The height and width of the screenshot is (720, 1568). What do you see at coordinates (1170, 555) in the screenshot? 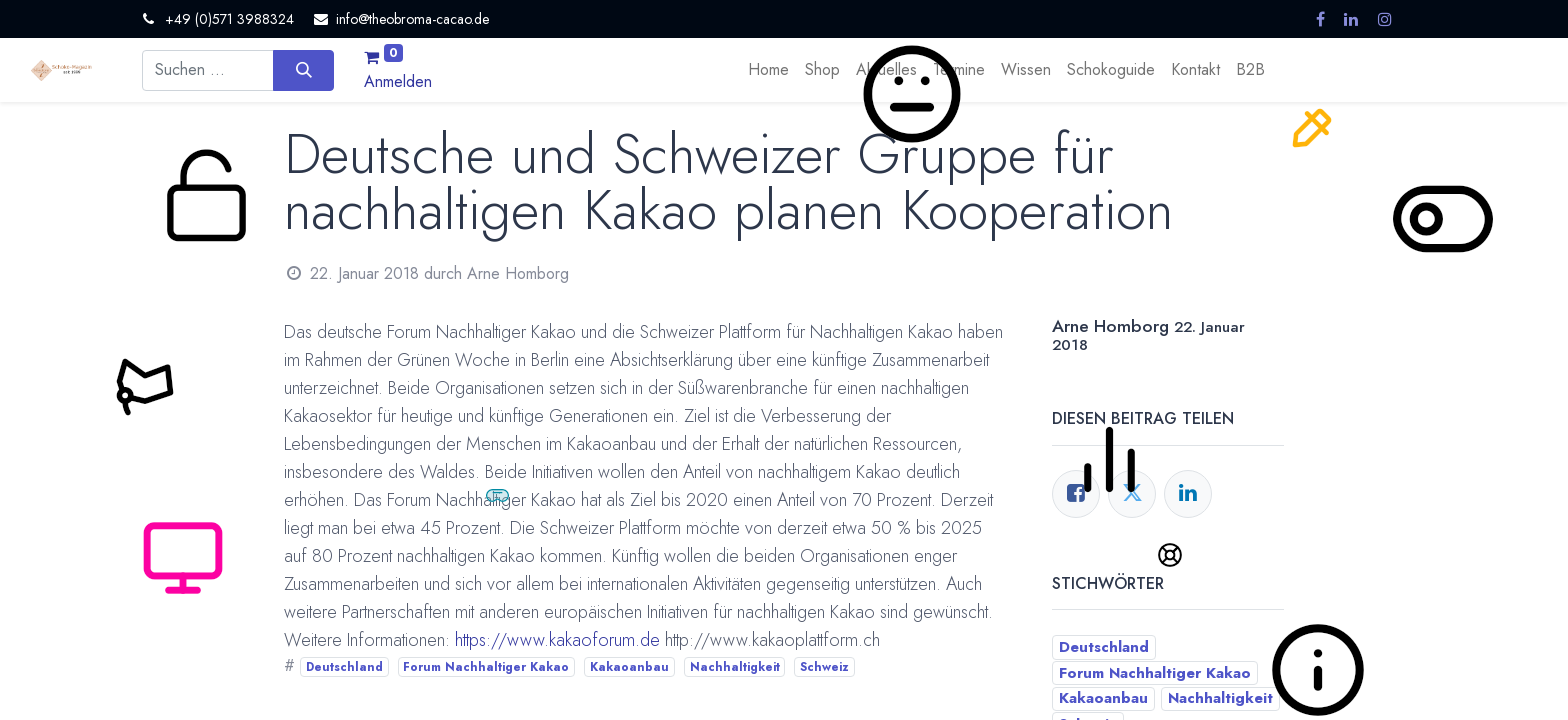
I see `access help or support` at bounding box center [1170, 555].